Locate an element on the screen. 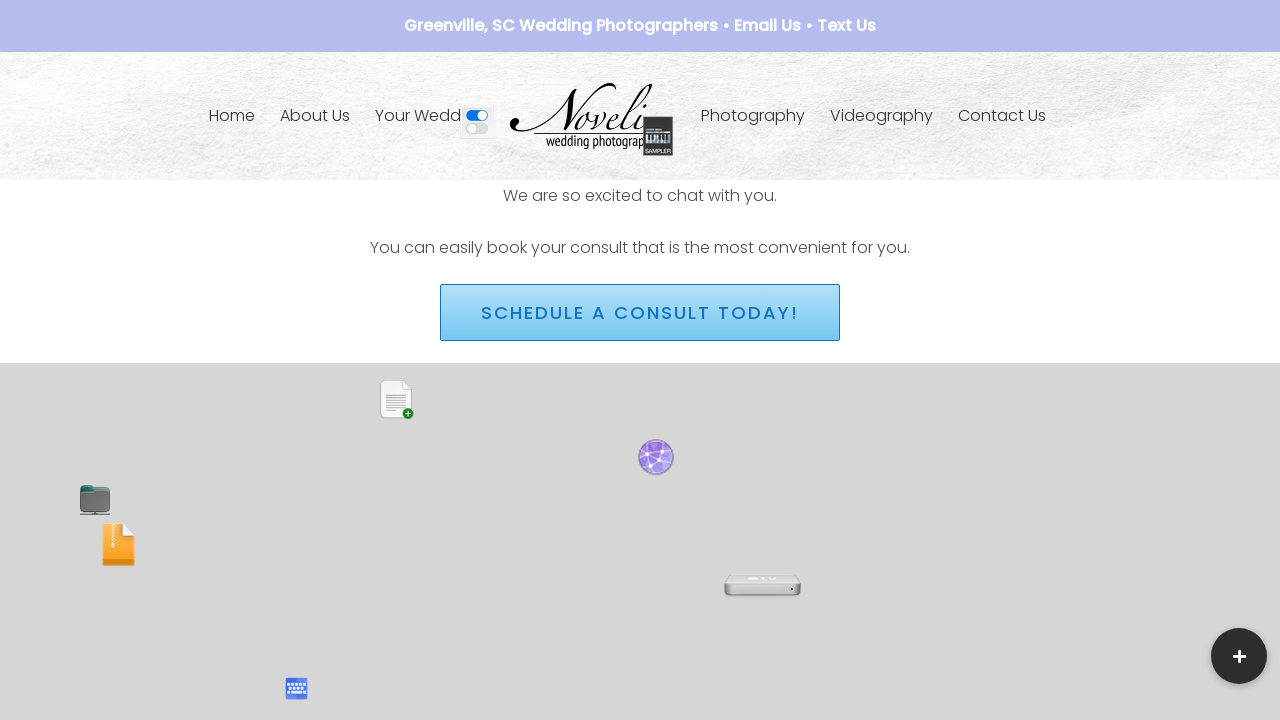  apple tv device or app is located at coordinates (762, 572).